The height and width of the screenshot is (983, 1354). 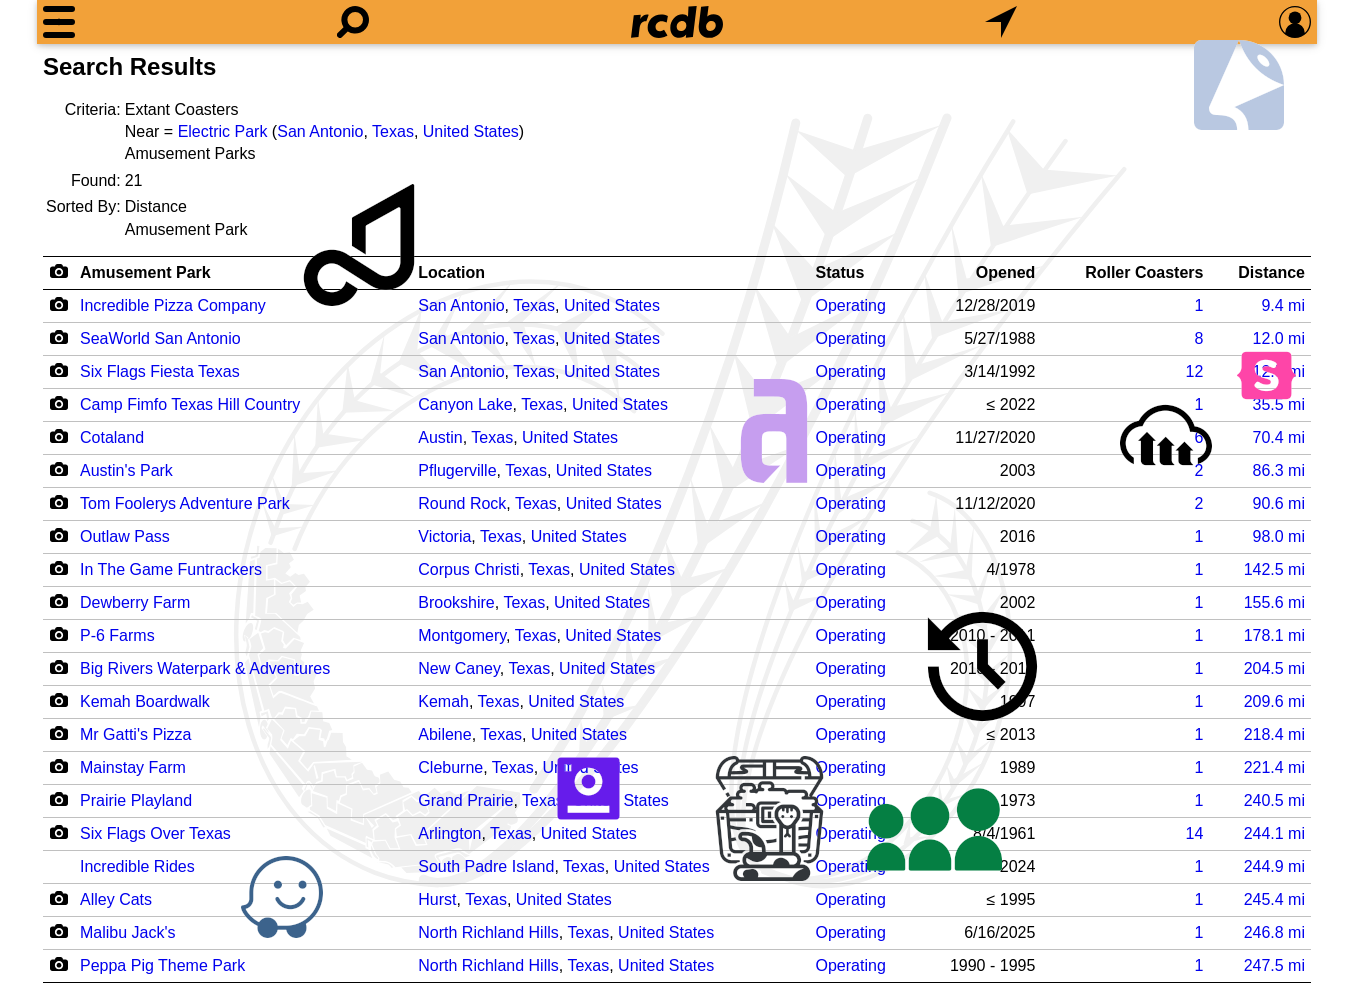 I want to click on statamic content management system logo, so click(x=1266, y=375).